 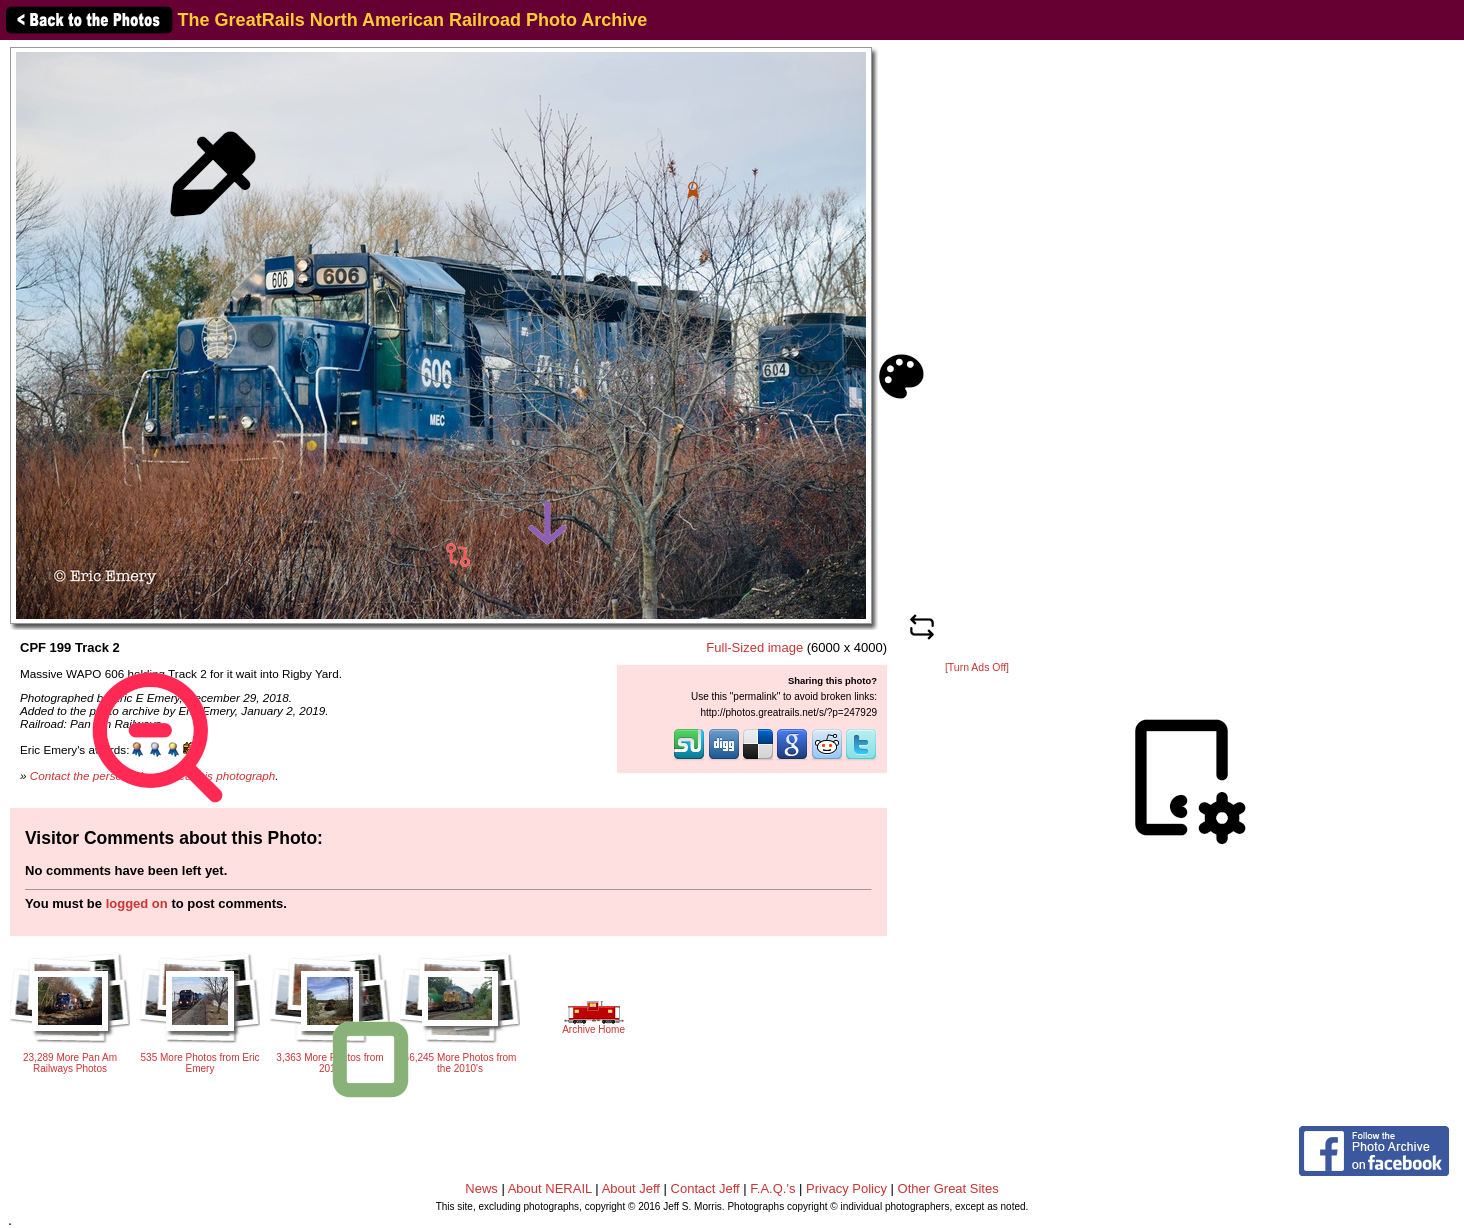 What do you see at coordinates (922, 627) in the screenshot?
I see `enable repeat mode for media playback` at bounding box center [922, 627].